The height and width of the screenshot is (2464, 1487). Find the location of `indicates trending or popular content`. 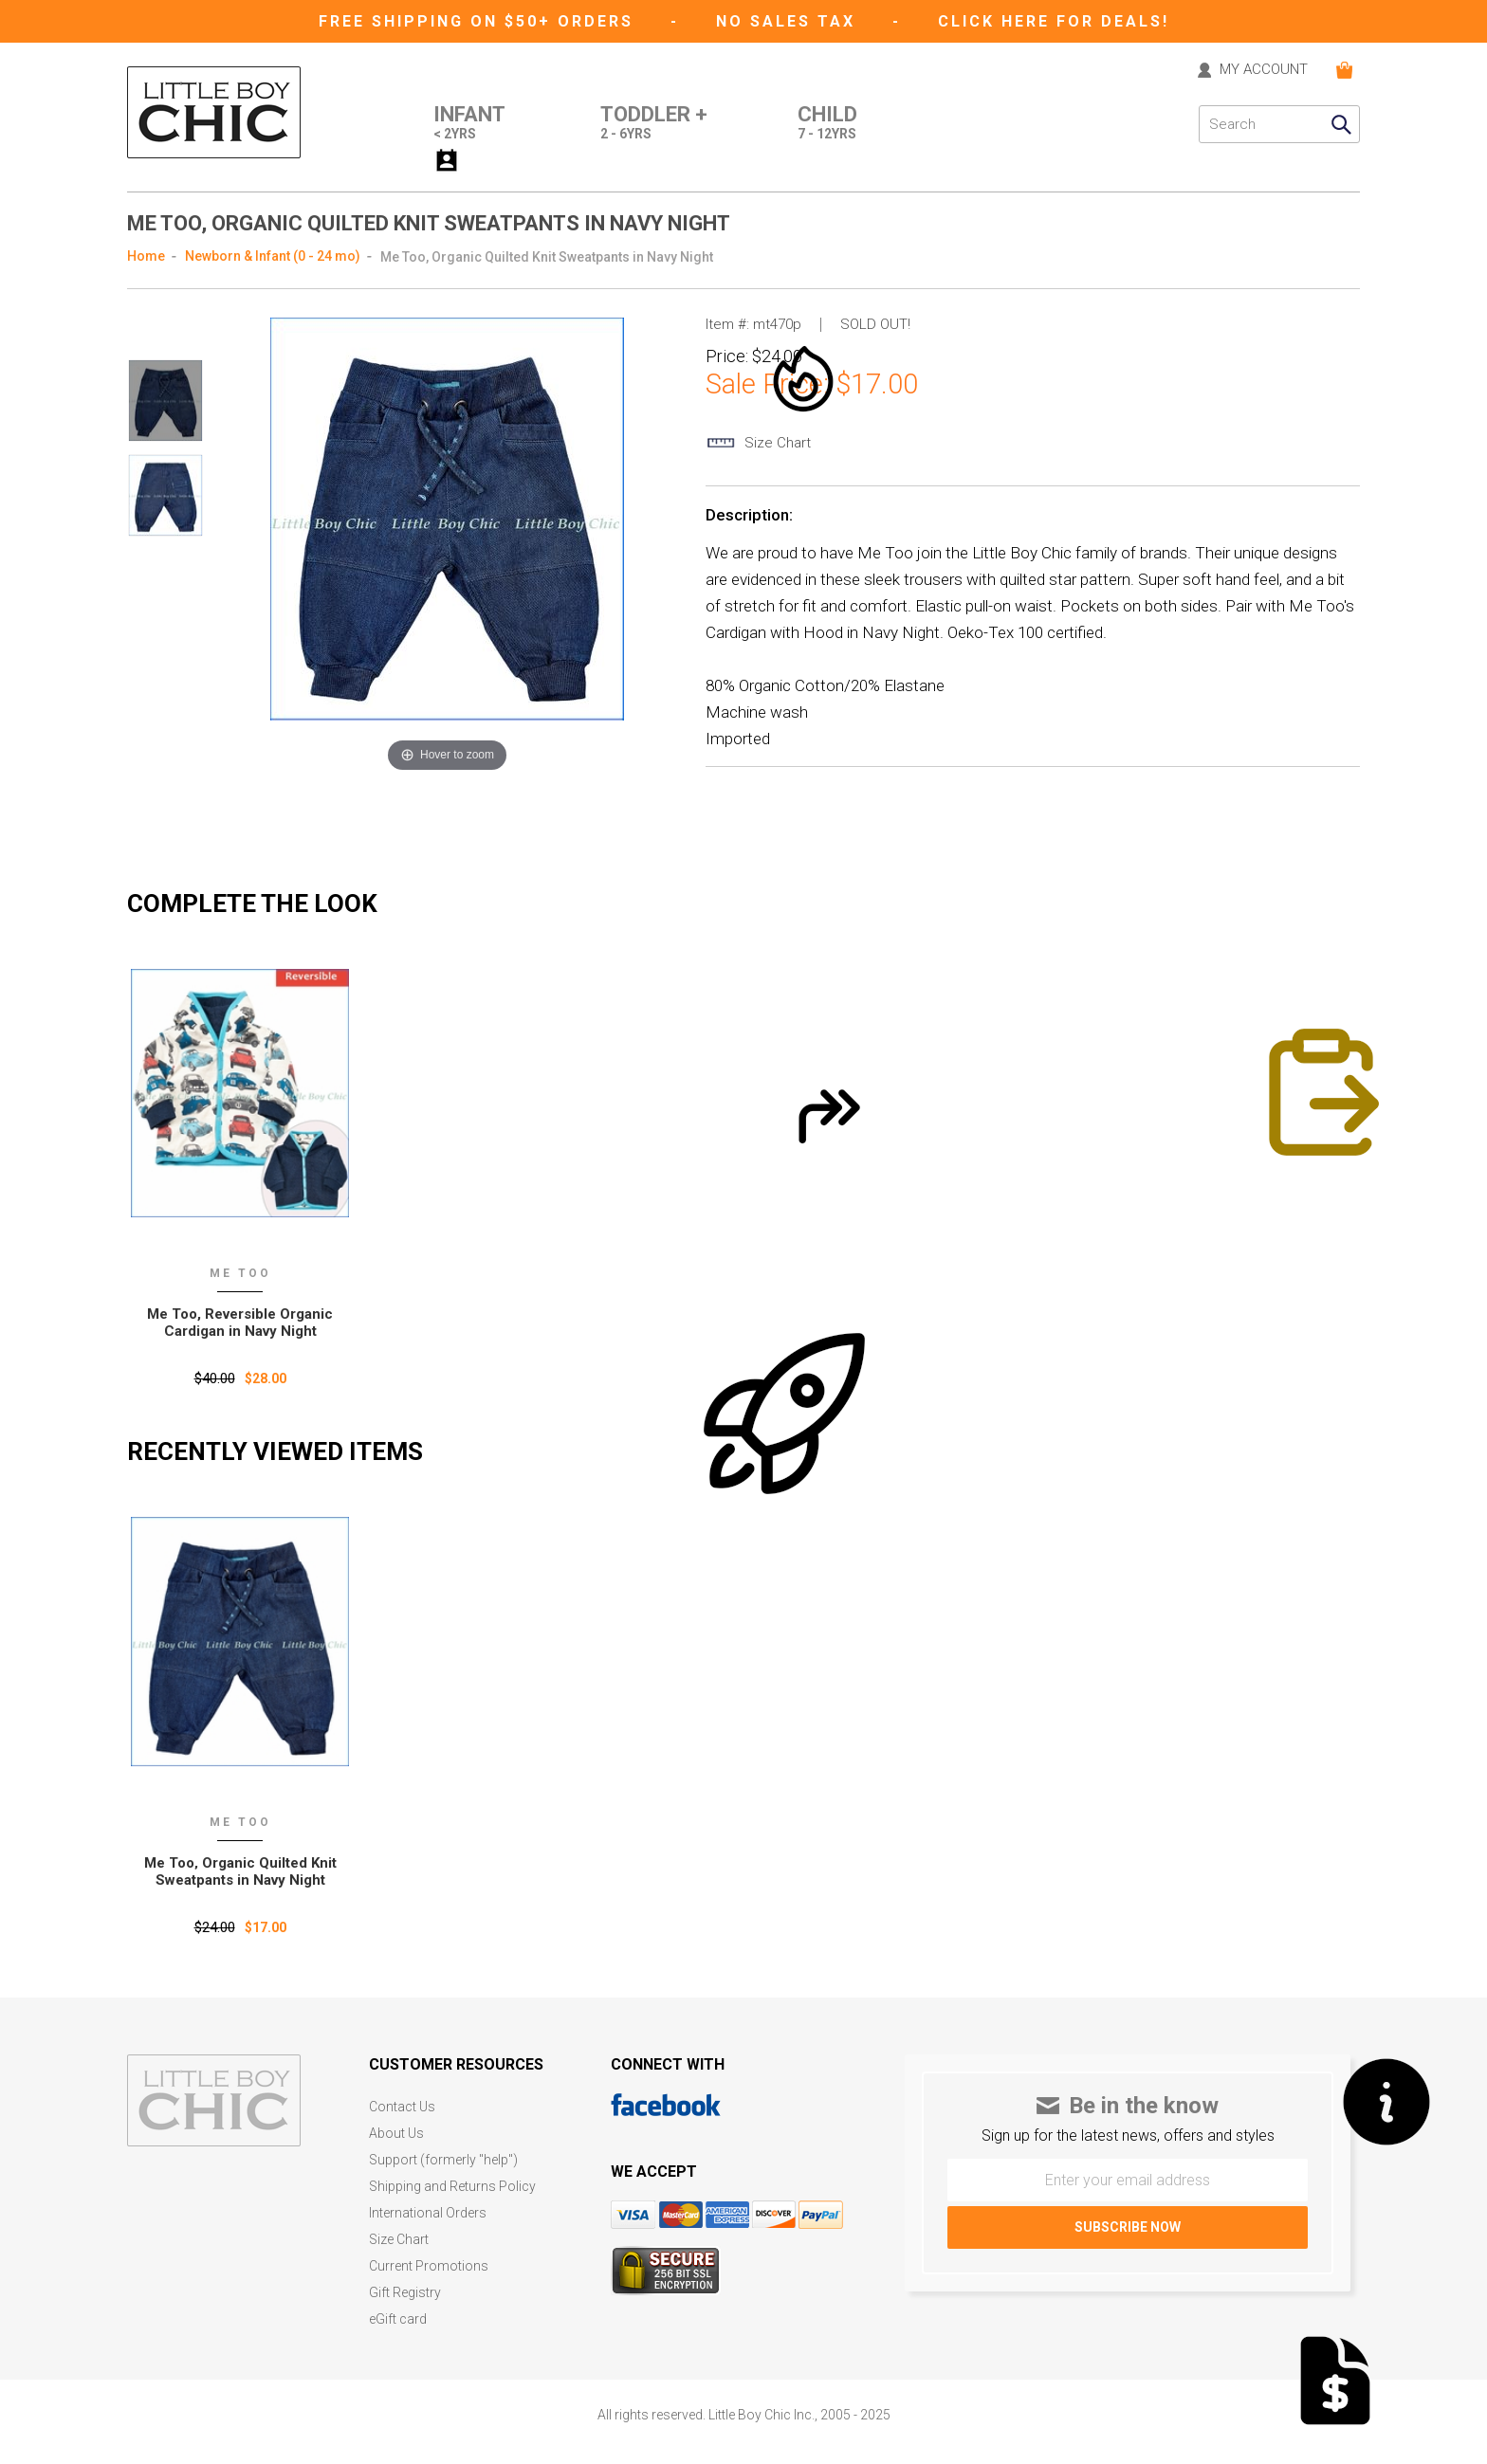

indicates trending or popular content is located at coordinates (803, 379).